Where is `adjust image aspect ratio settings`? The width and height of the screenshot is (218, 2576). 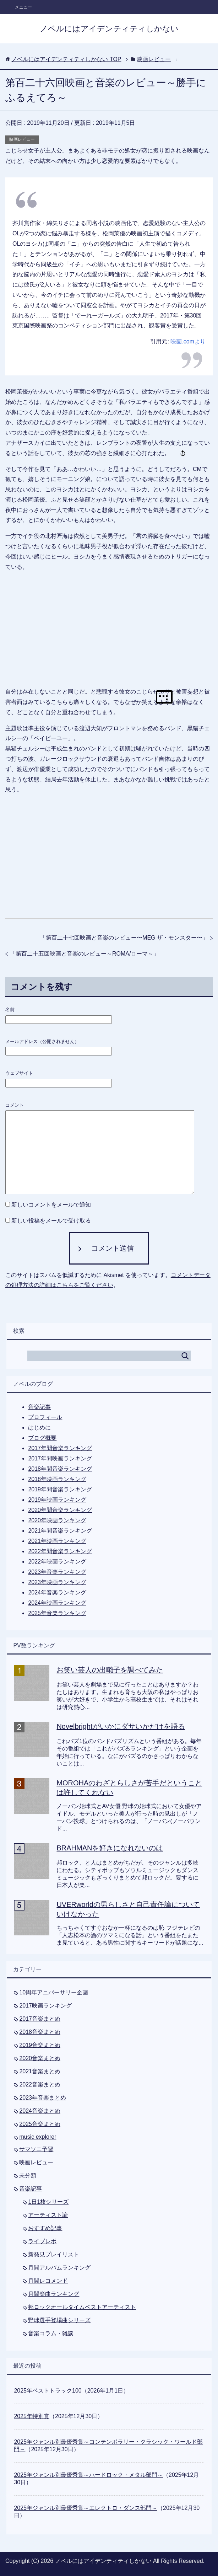 adjust image aspect ratio settings is located at coordinates (164, 697).